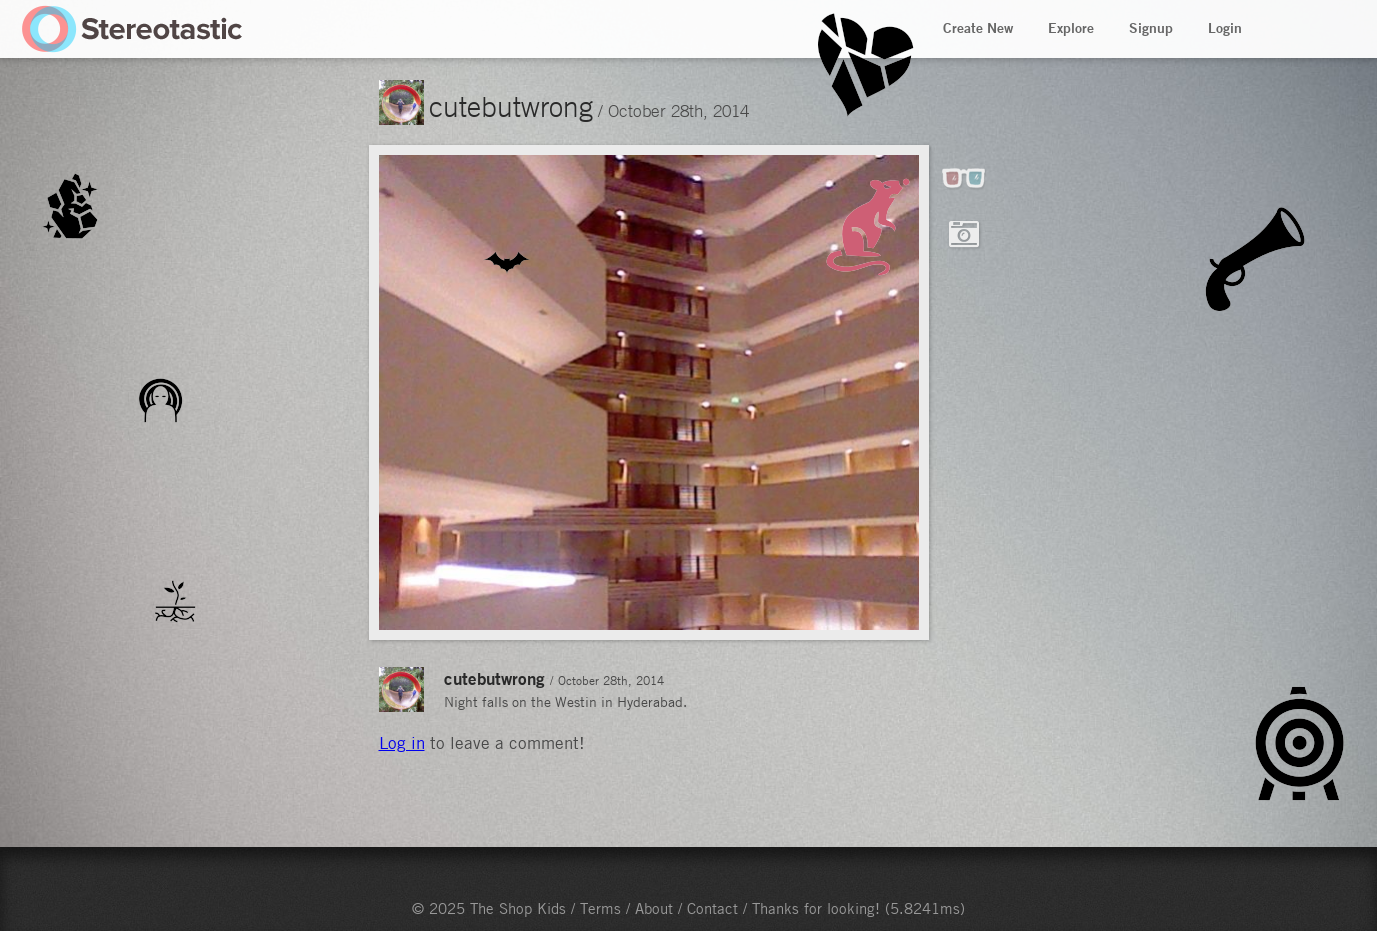  What do you see at coordinates (1255, 259) in the screenshot?
I see `select blunderbuss weapon in game inventory` at bounding box center [1255, 259].